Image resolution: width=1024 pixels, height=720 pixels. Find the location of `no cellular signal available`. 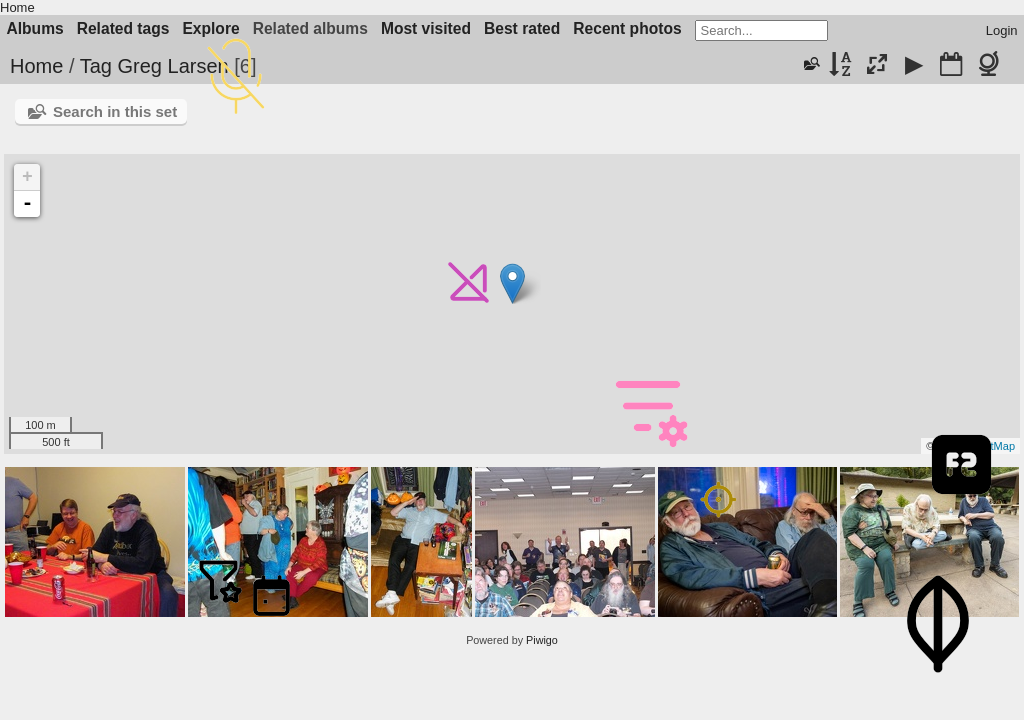

no cellular signal available is located at coordinates (468, 282).